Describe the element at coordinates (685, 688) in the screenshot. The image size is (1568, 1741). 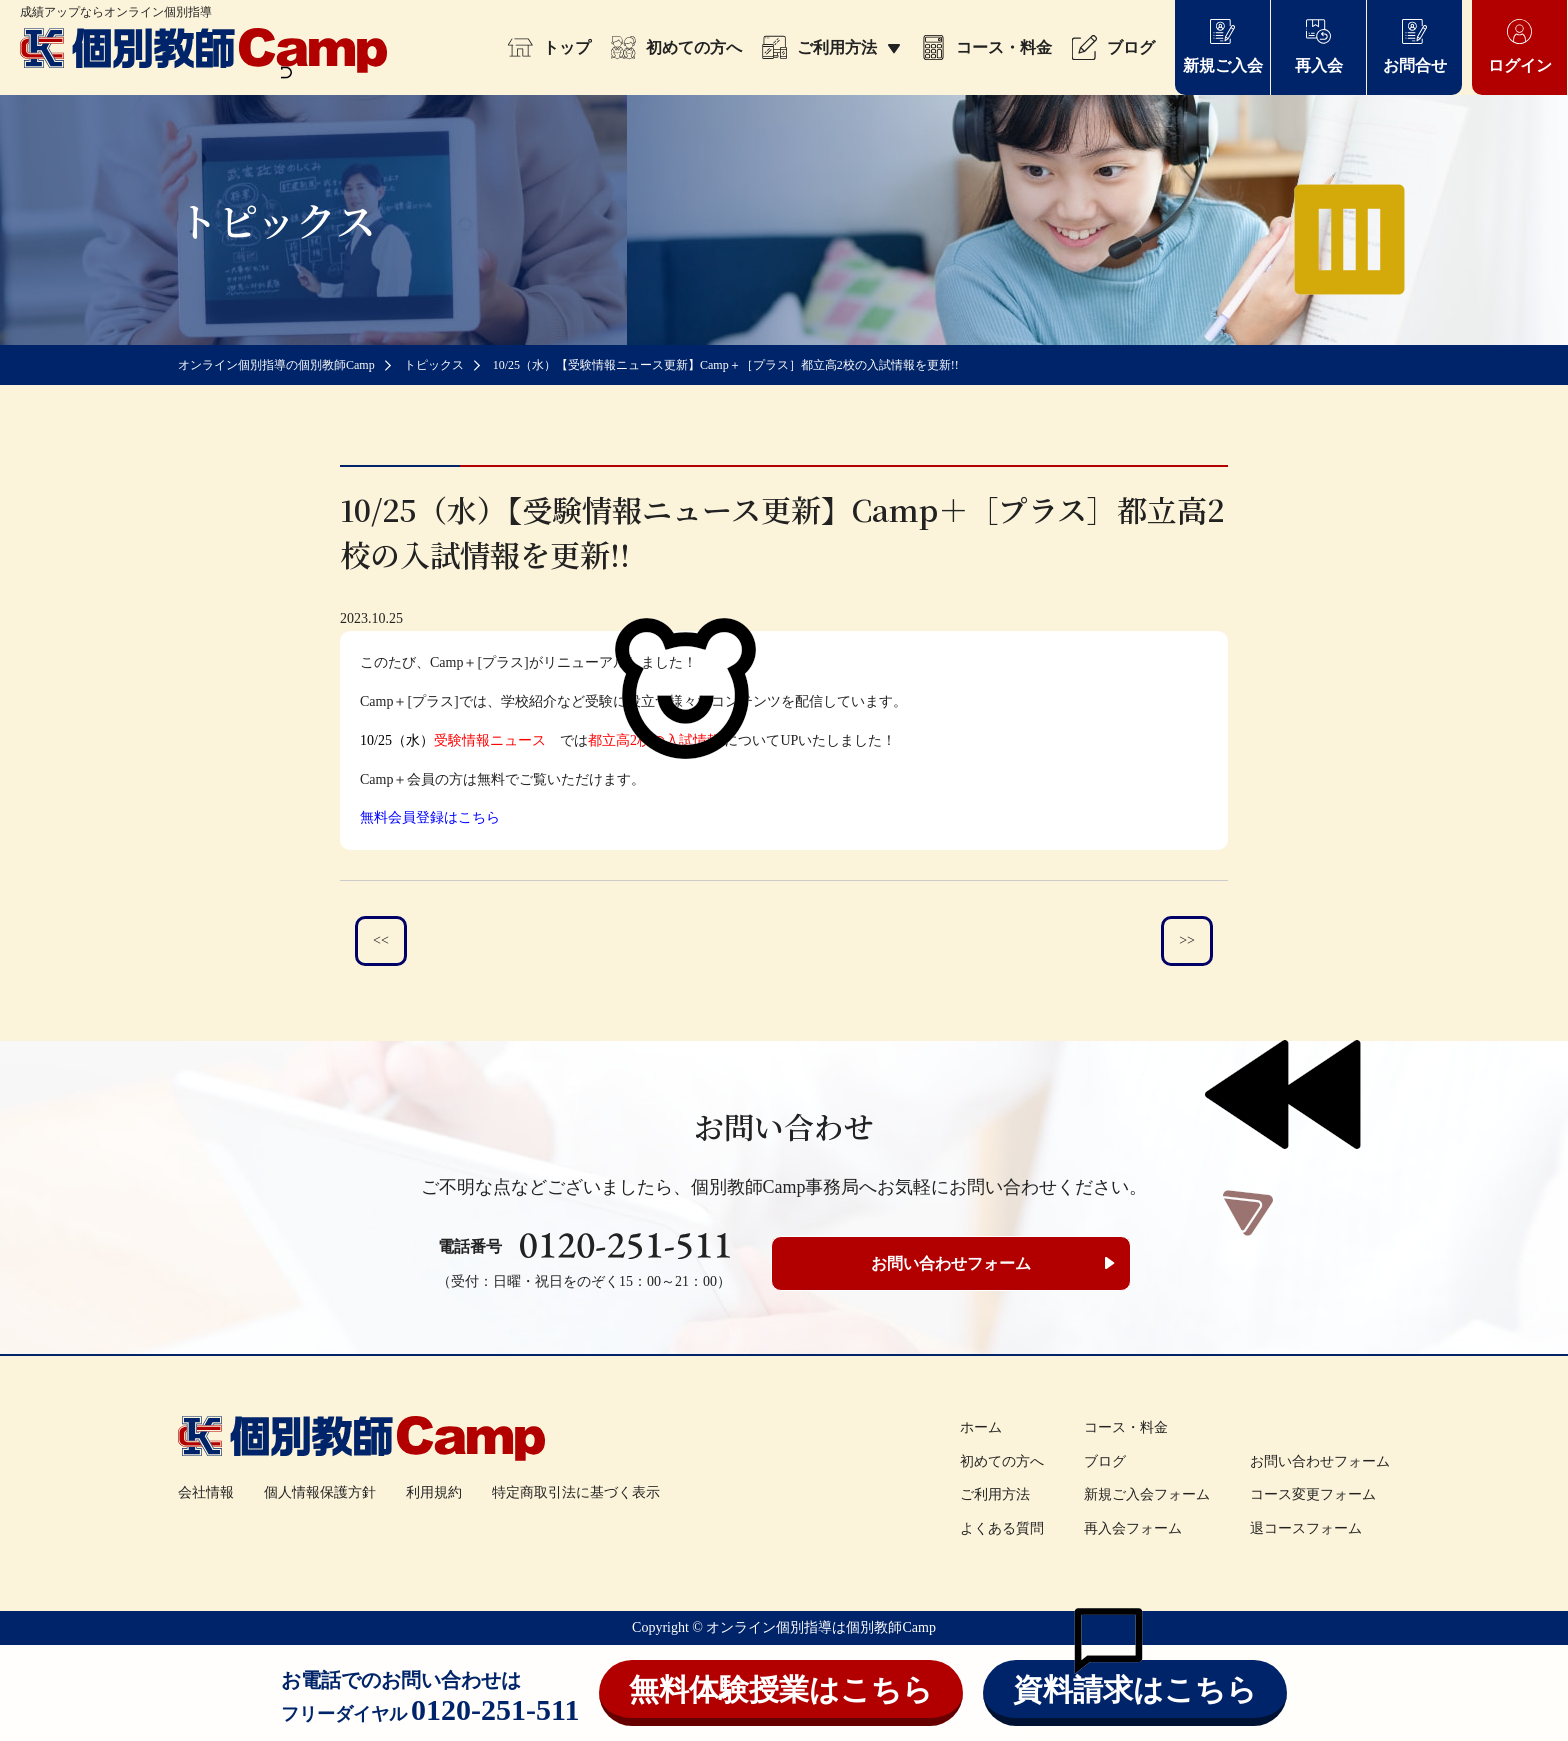
I see `select bear avatar or profile icon` at that location.